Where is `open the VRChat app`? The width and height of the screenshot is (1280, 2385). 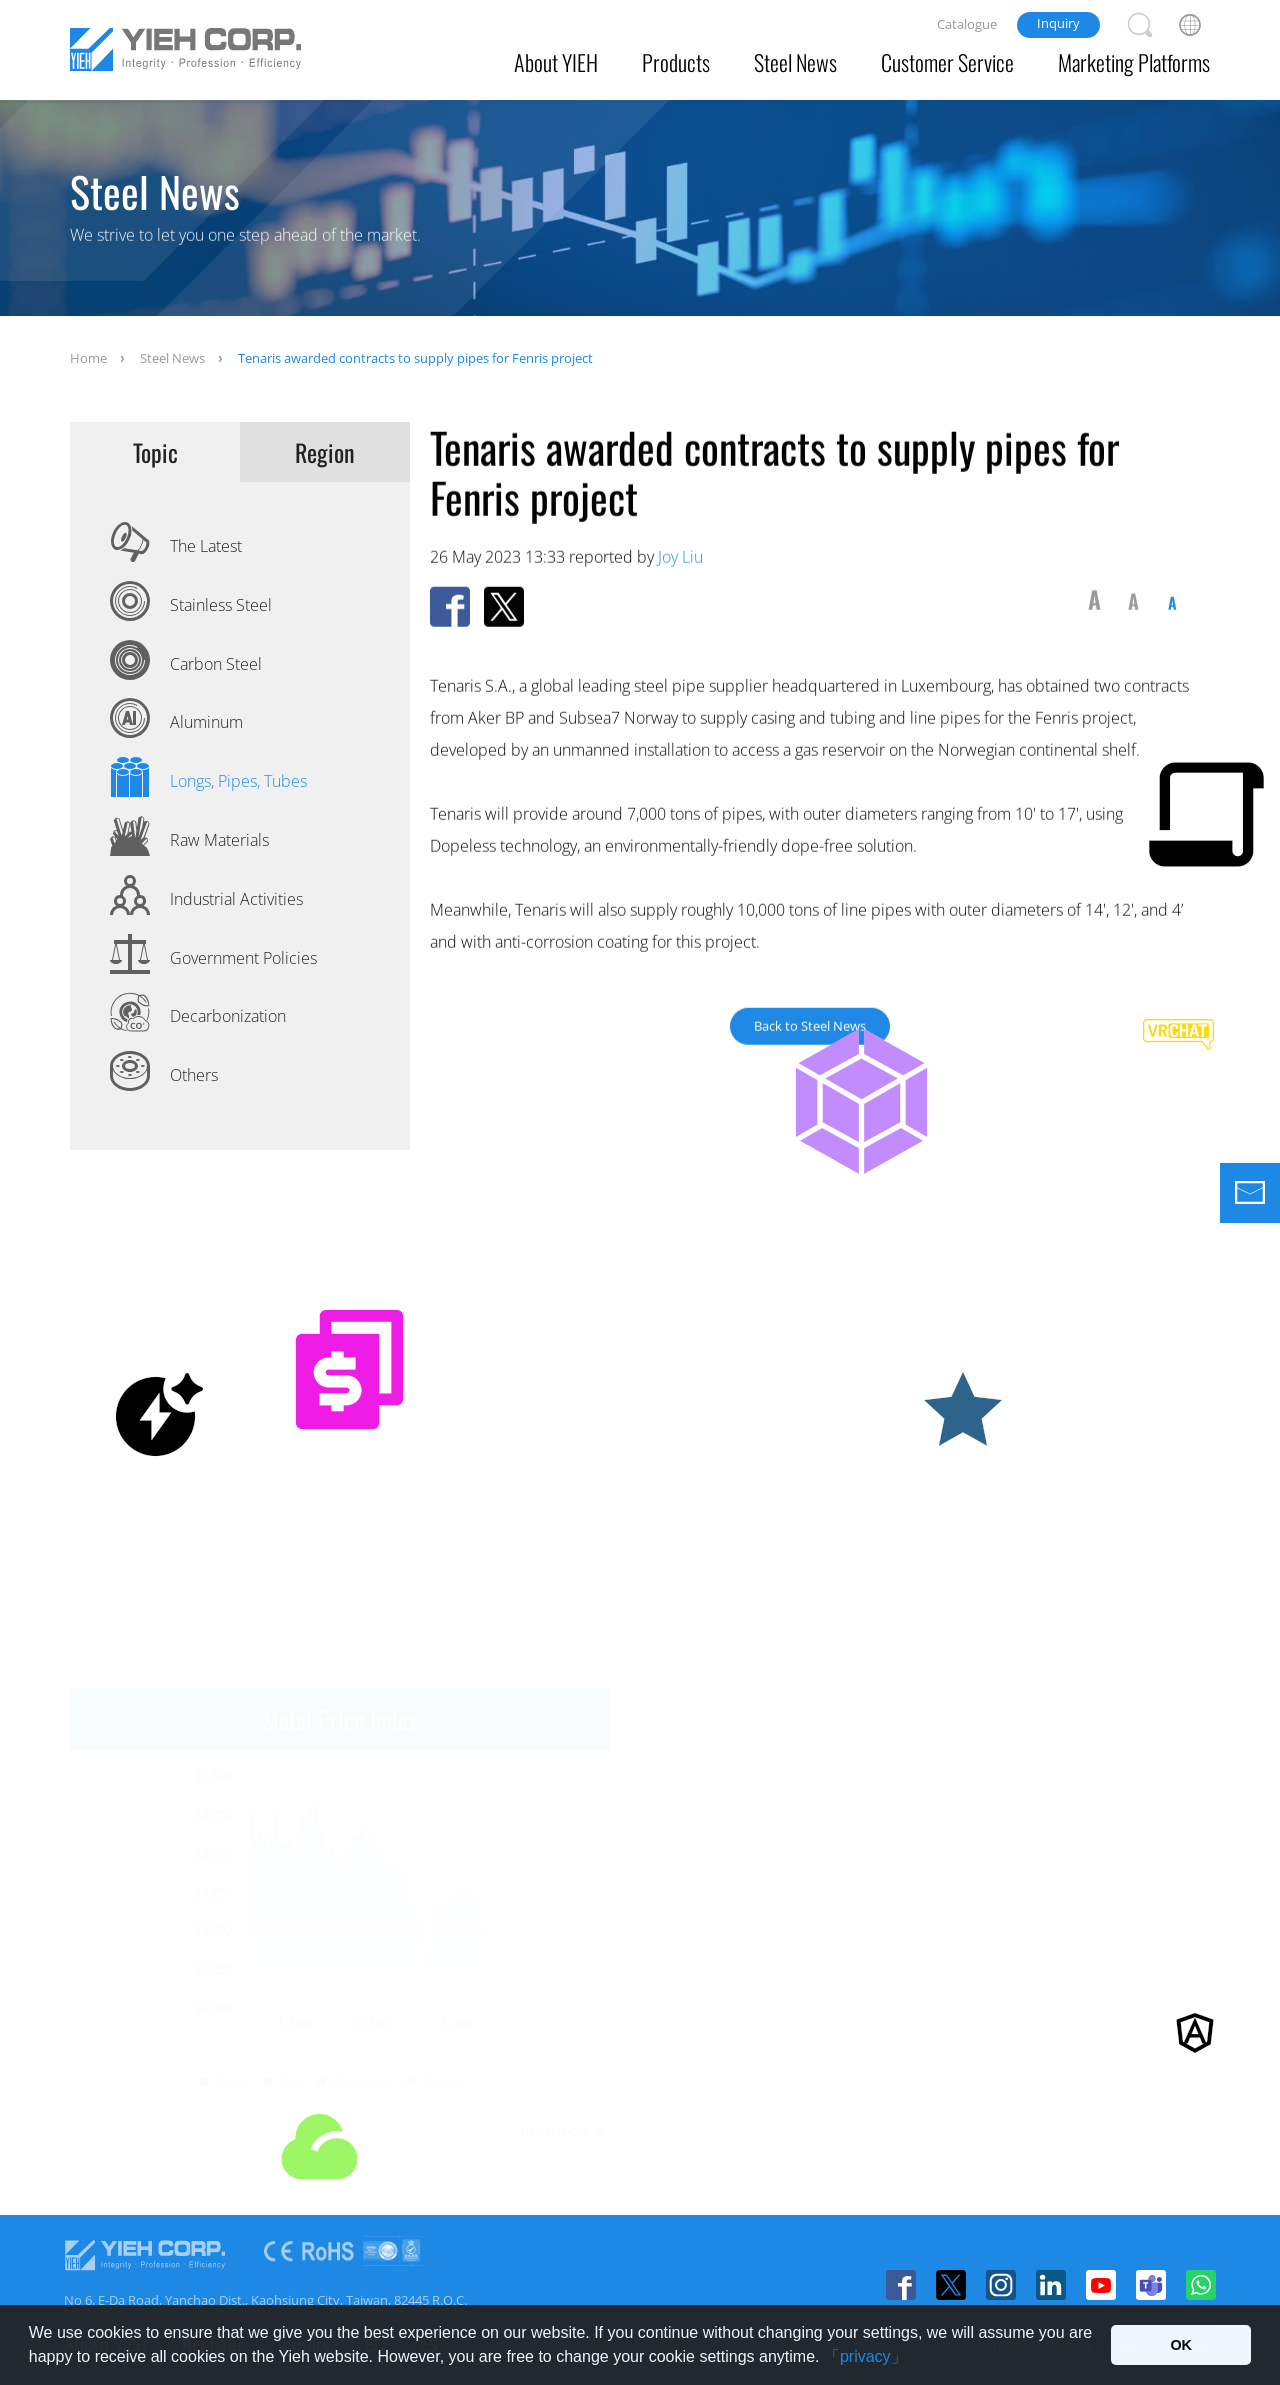 open the VRChat app is located at coordinates (1178, 1034).